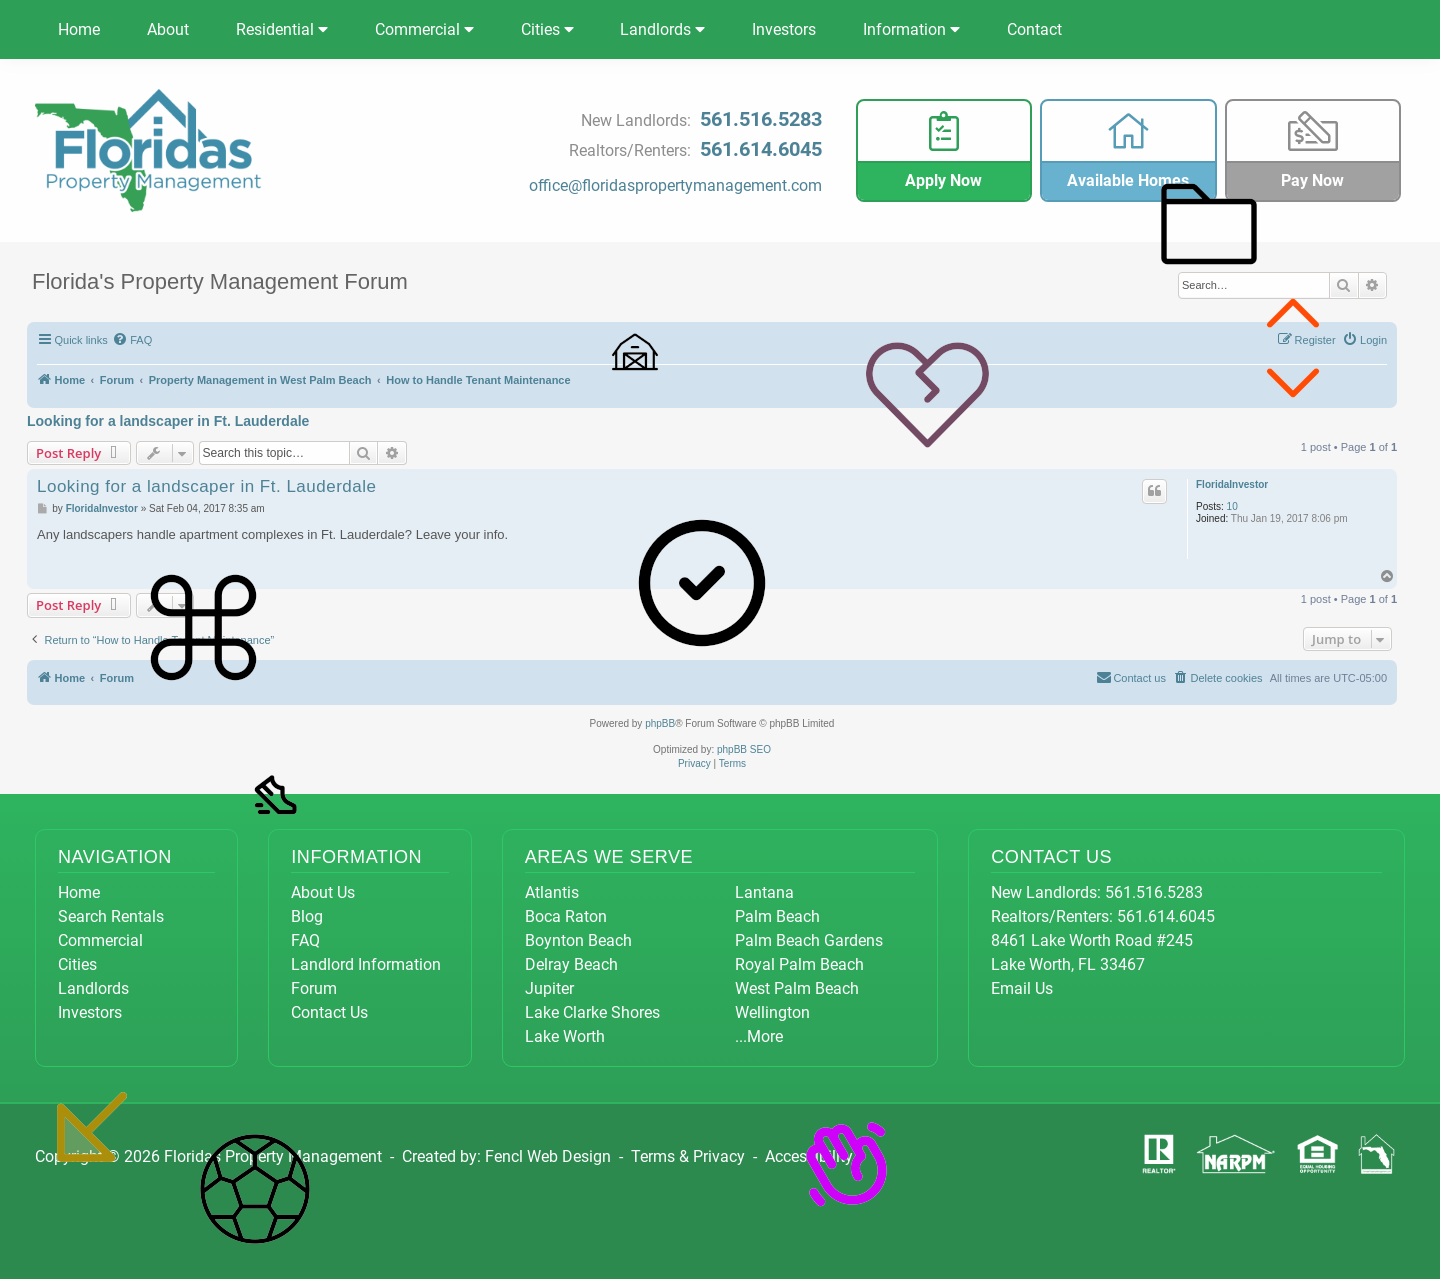  What do you see at coordinates (846, 1164) in the screenshot?
I see `send a greeting or wave to someone` at bounding box center [846, 1164].